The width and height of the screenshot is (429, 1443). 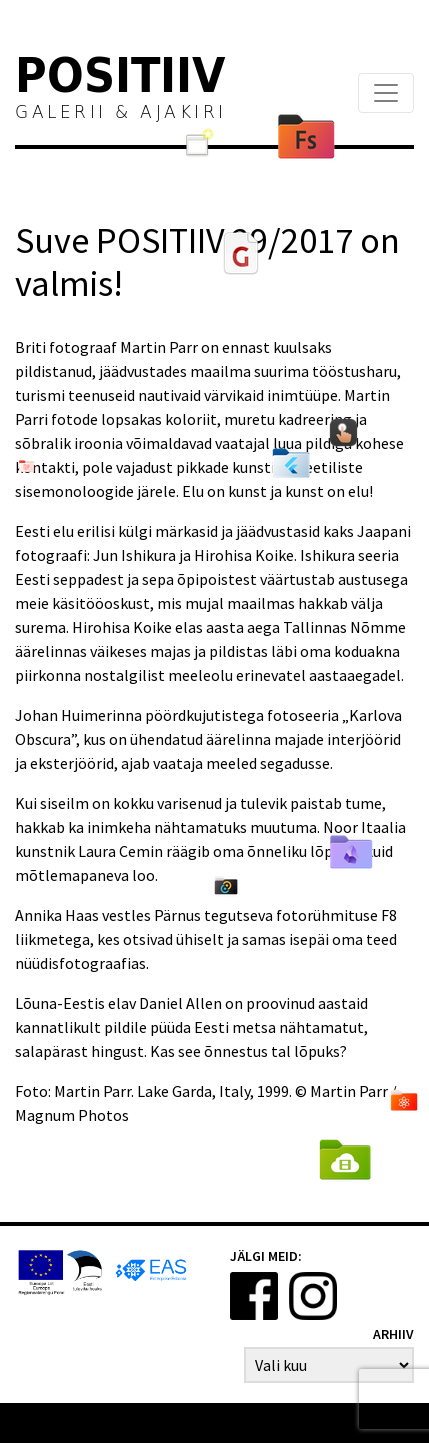 I want to click on open 4k video downloader folder, so click(x=345, y=1161).